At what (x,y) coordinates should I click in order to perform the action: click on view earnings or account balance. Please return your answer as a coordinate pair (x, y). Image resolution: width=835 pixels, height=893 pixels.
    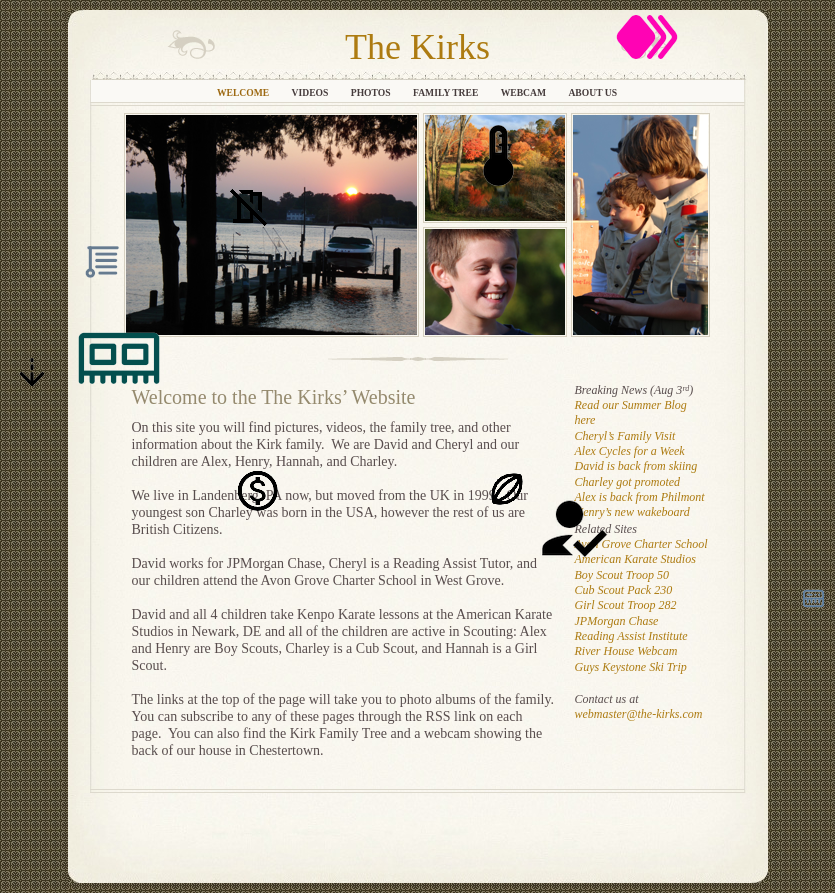
    Looking at the image, I should click on (258, 491).